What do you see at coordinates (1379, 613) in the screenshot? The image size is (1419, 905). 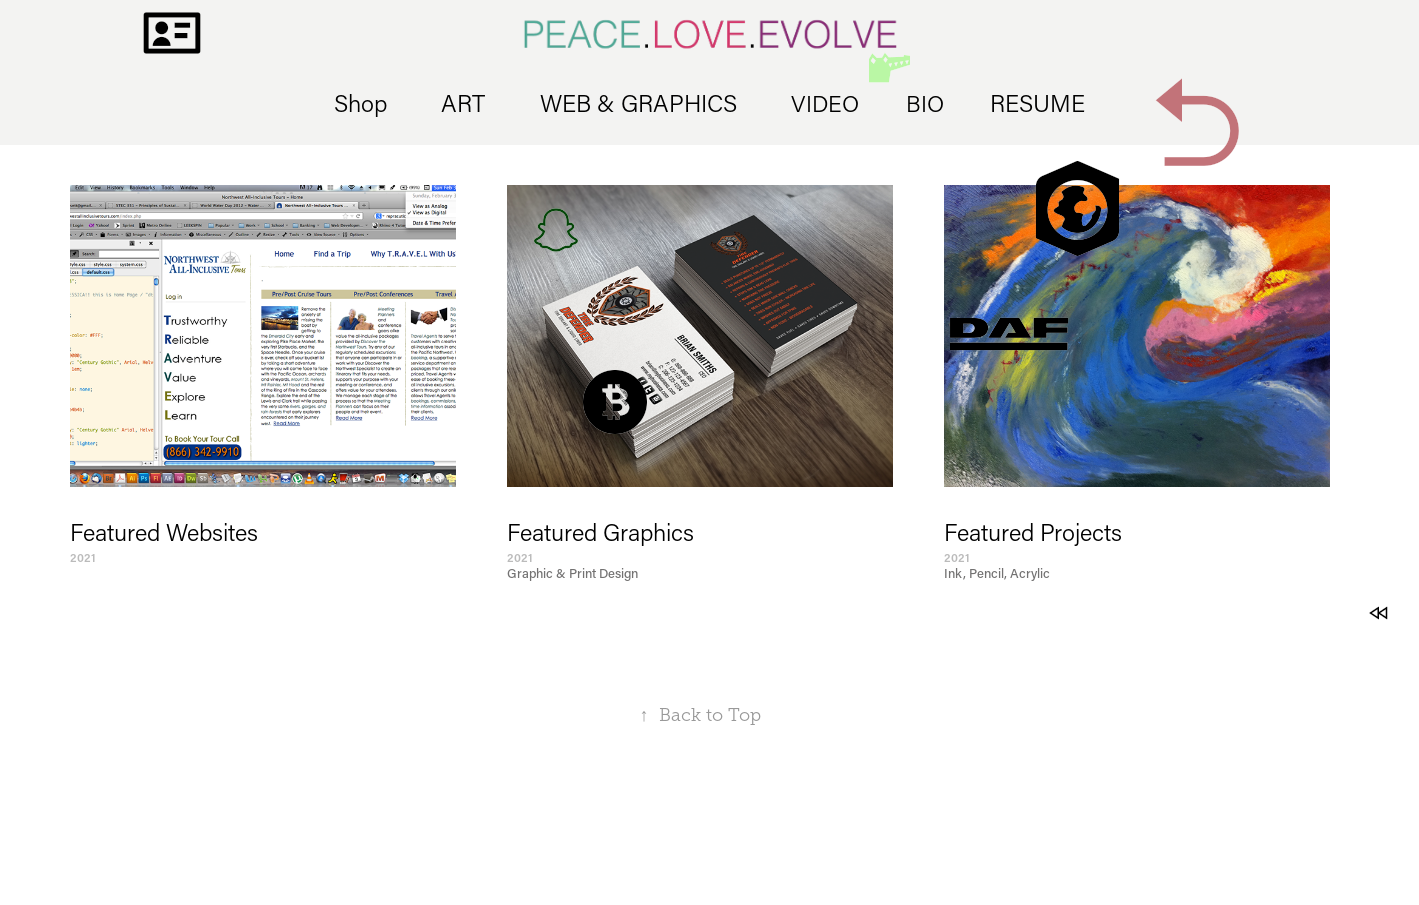 I see `rewind media to the beginning` at bounding box center [1379, 613].